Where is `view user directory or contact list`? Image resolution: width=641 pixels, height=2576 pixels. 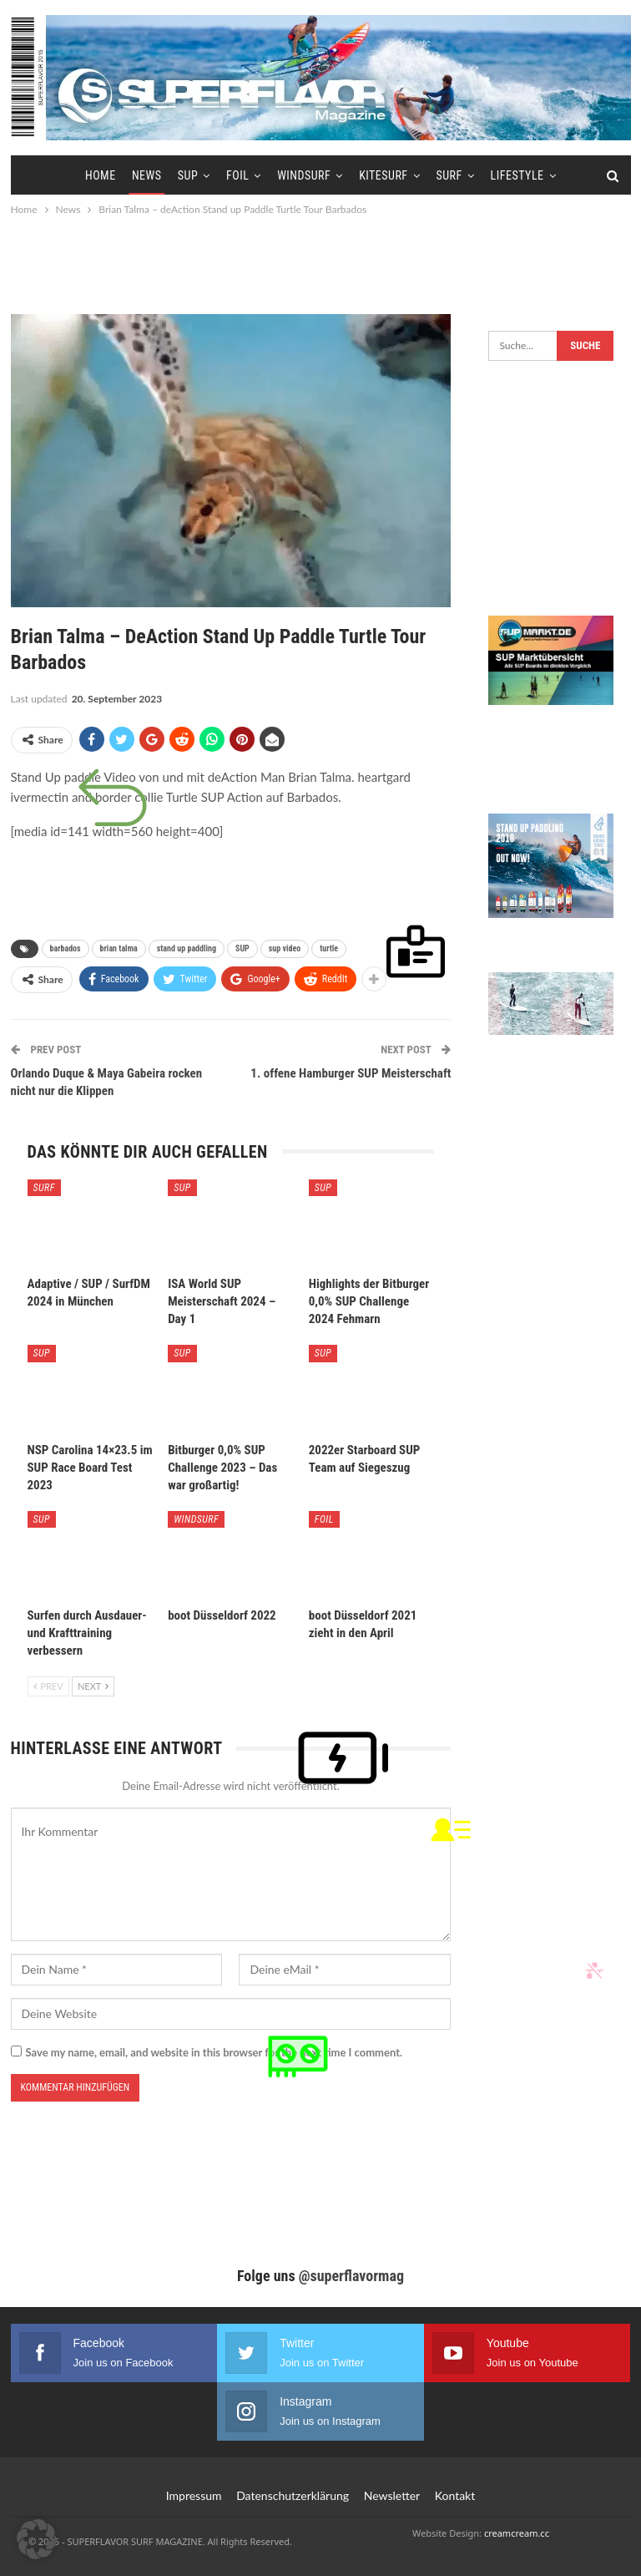
view user directory or contact list is located at coordinates (450, 1829).